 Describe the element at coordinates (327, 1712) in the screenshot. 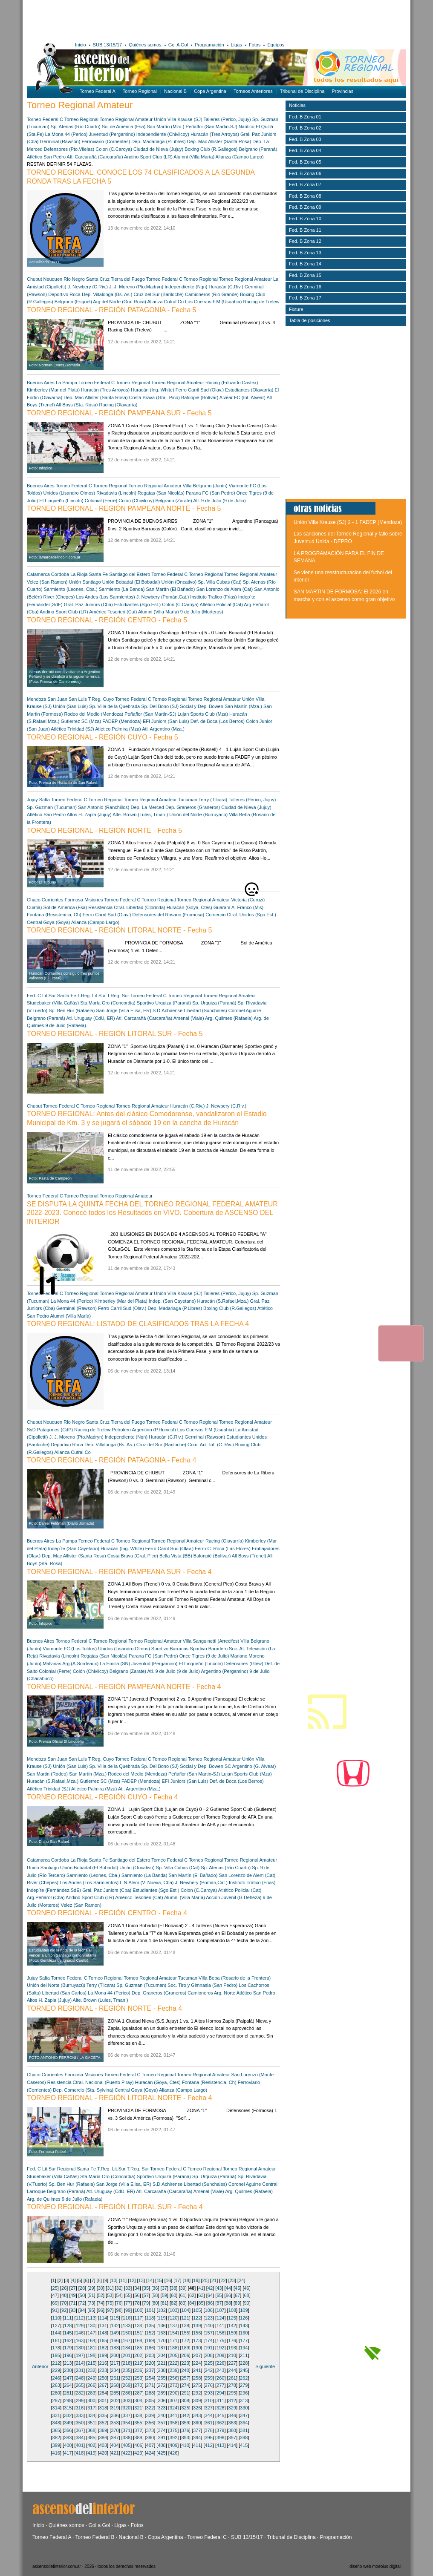

I see `cast media to a nearby device` at that location.